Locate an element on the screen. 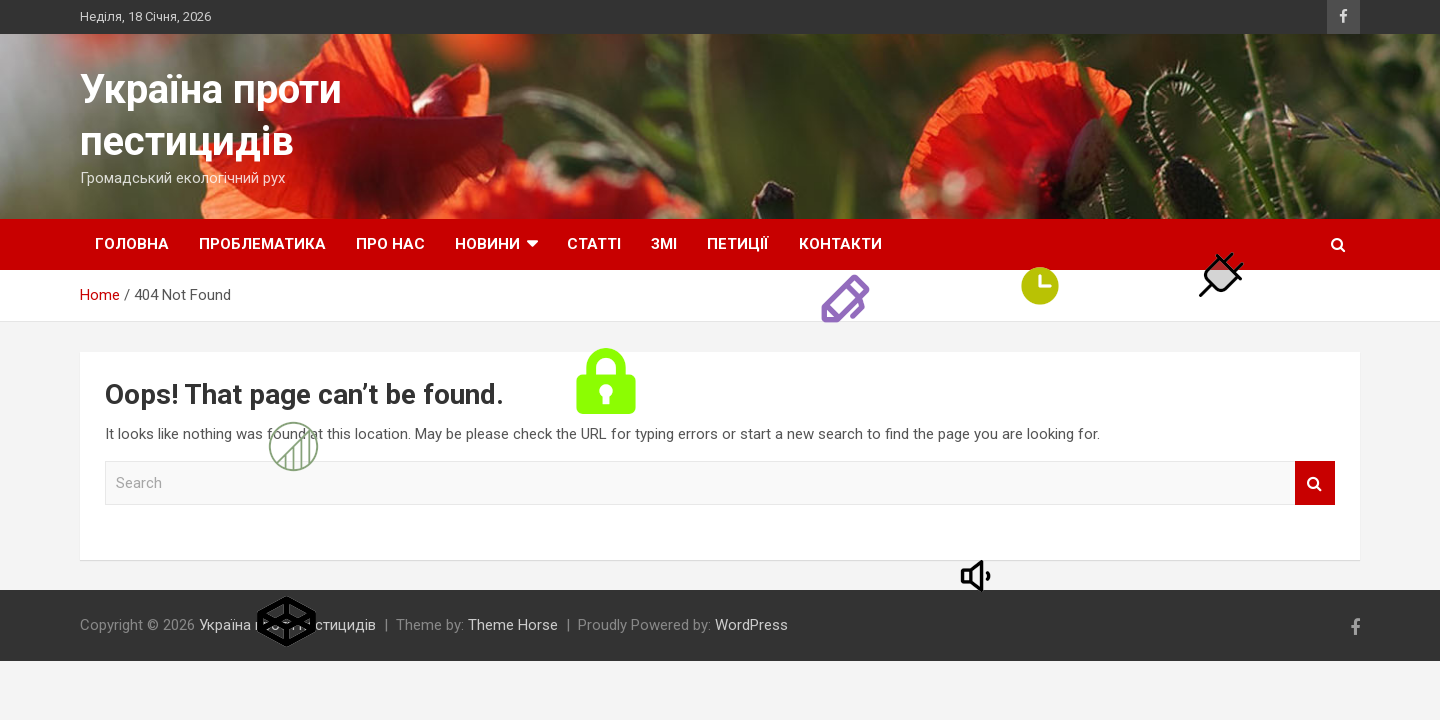  indicates a locked or secured item is located at coordinates (606, 381).